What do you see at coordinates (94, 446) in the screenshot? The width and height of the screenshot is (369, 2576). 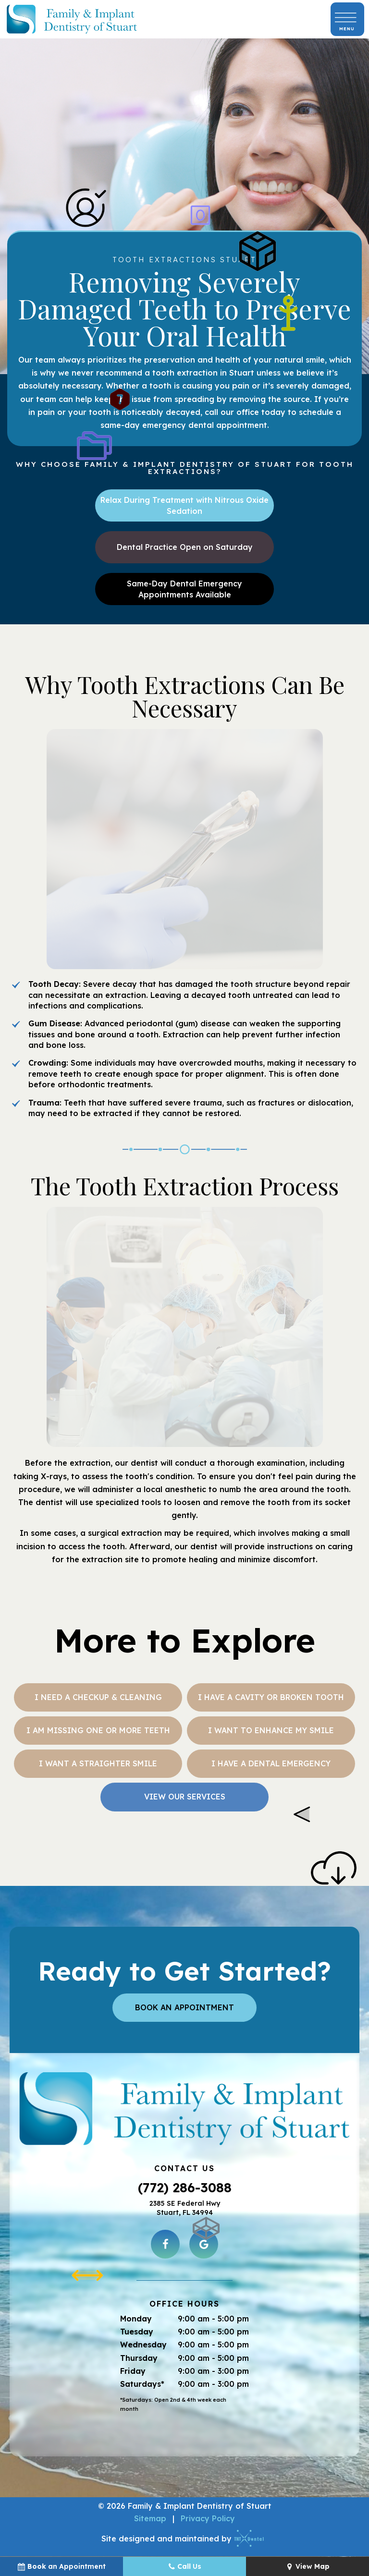 I see `browse all folders` at bounding box center [94, 446].